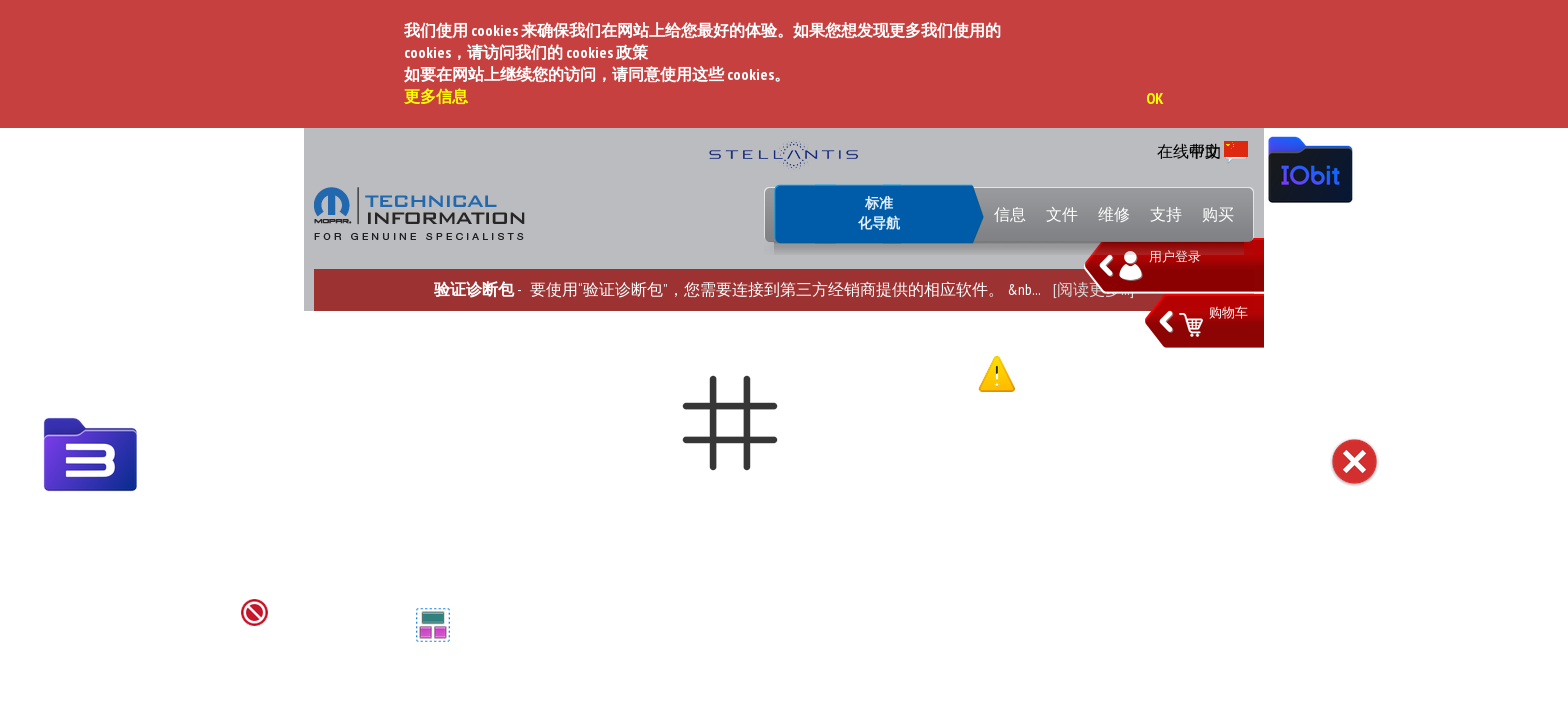  What do you see at coordinates (1354, 461) in the screenshot?
I see `indicates a file or item that cannot be read or accessed` at bounding box center [1354, 461].